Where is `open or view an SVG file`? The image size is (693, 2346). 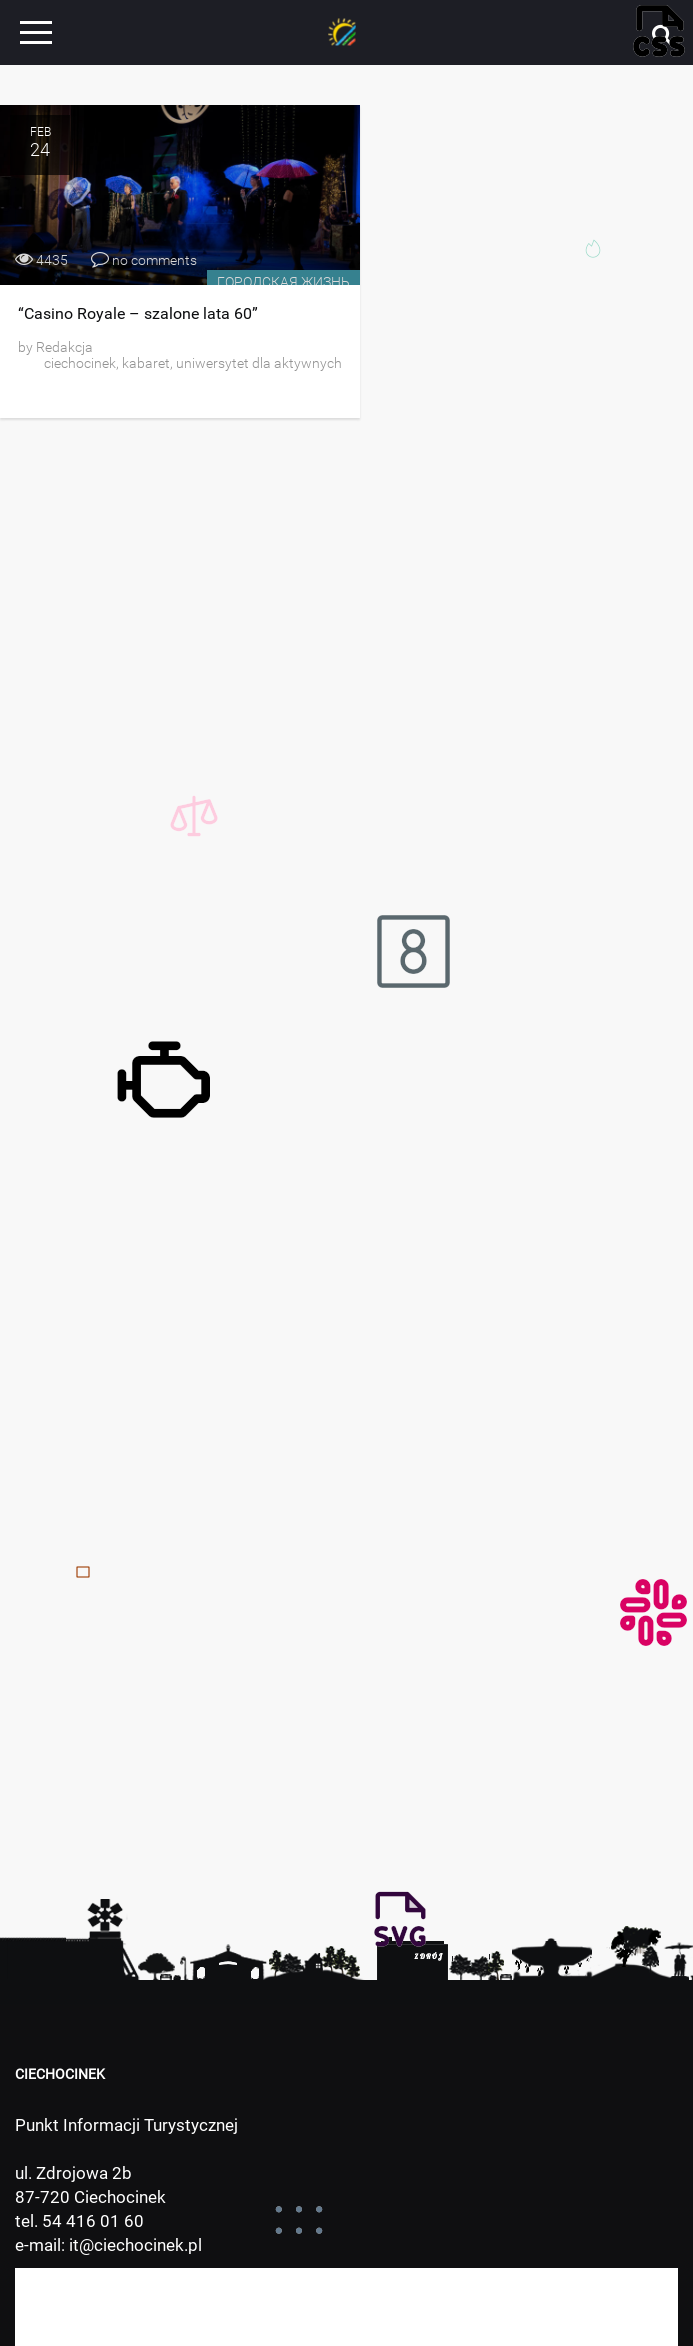 open or view an SVG file is located at coordinates (400, 1921).